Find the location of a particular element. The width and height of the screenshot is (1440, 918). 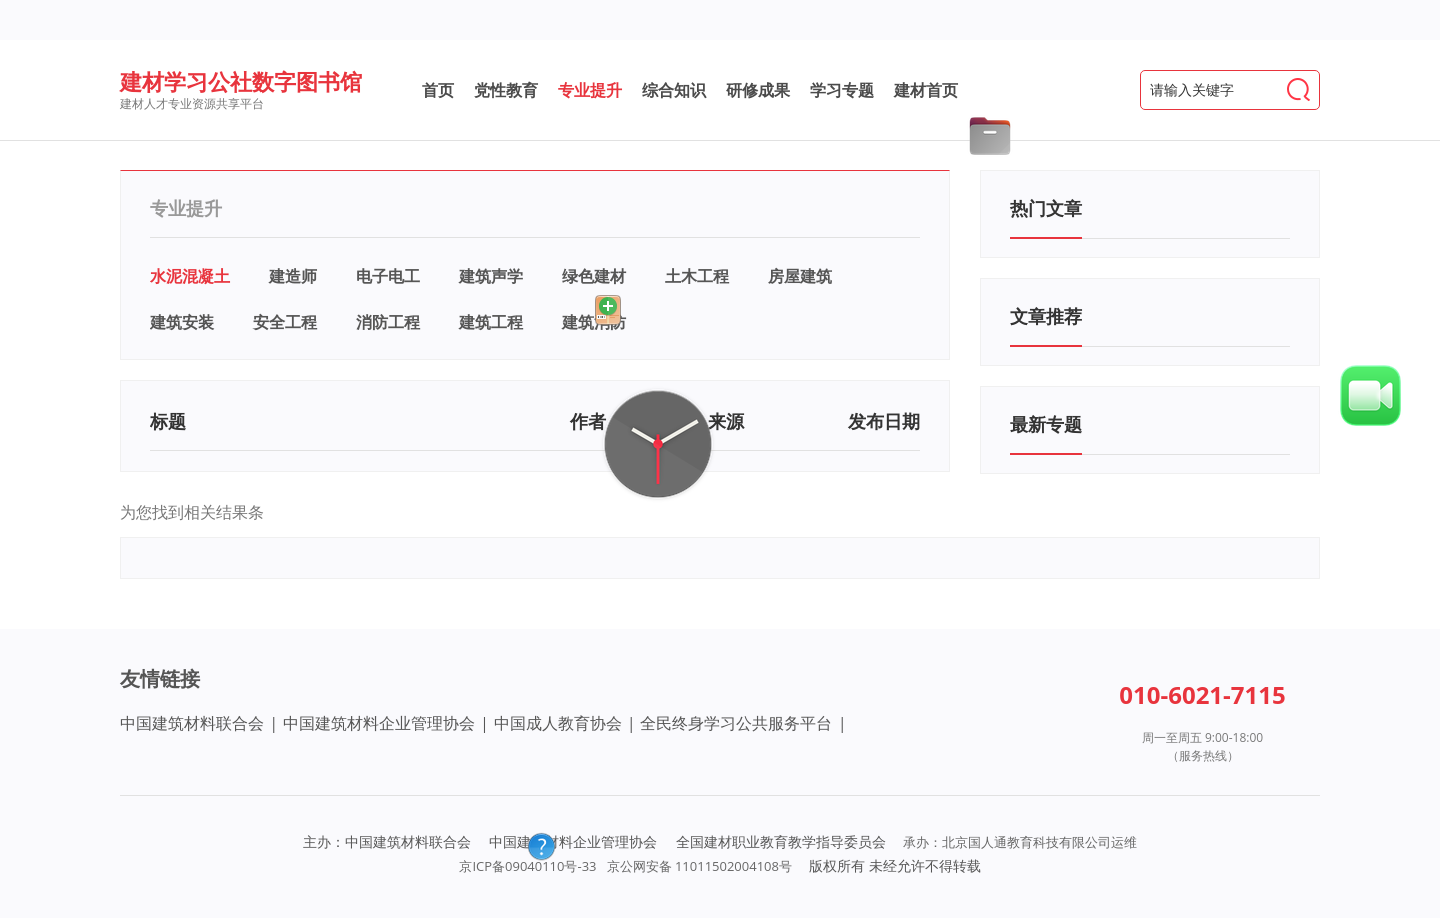

open video player application is located at coordinates (1370, 395).